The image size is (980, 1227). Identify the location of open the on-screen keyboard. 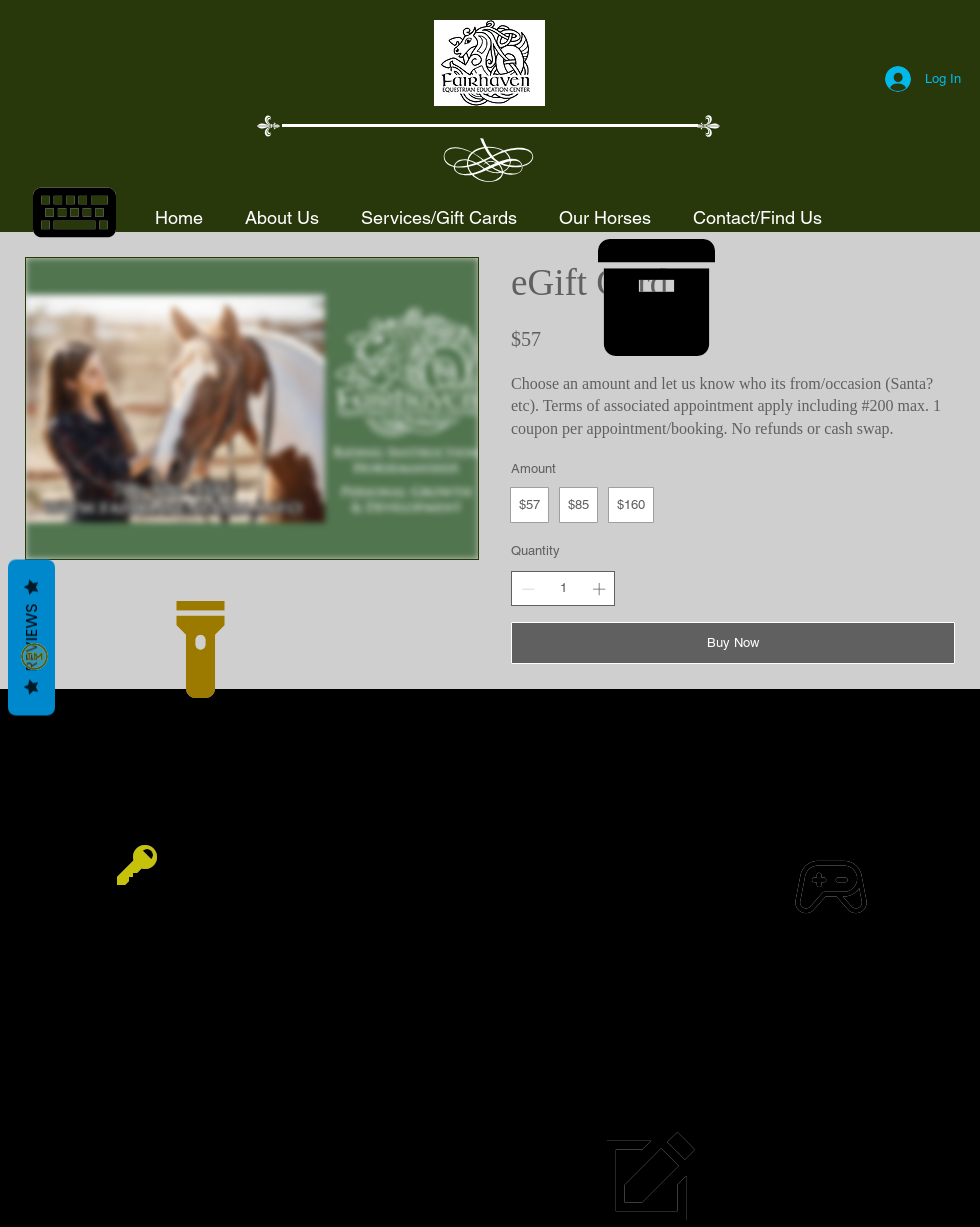
(74, 212).